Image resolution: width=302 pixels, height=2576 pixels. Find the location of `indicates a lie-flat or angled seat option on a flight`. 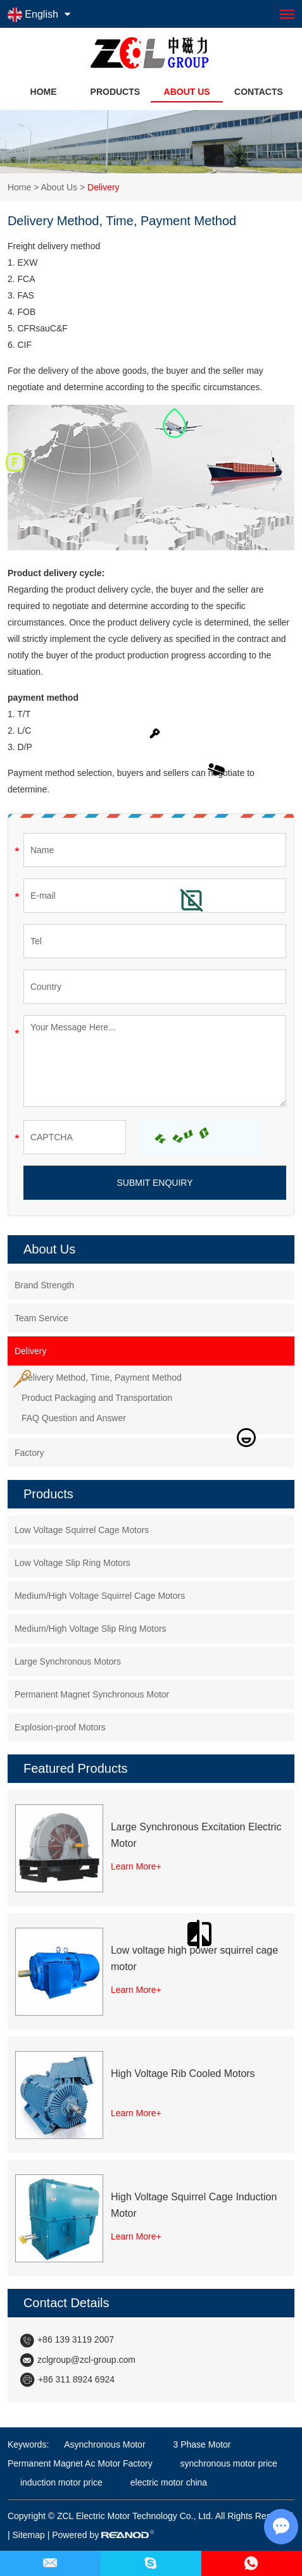

indicates a lie-flat or angled seat option on a flight is located at coordinates (216, 769).